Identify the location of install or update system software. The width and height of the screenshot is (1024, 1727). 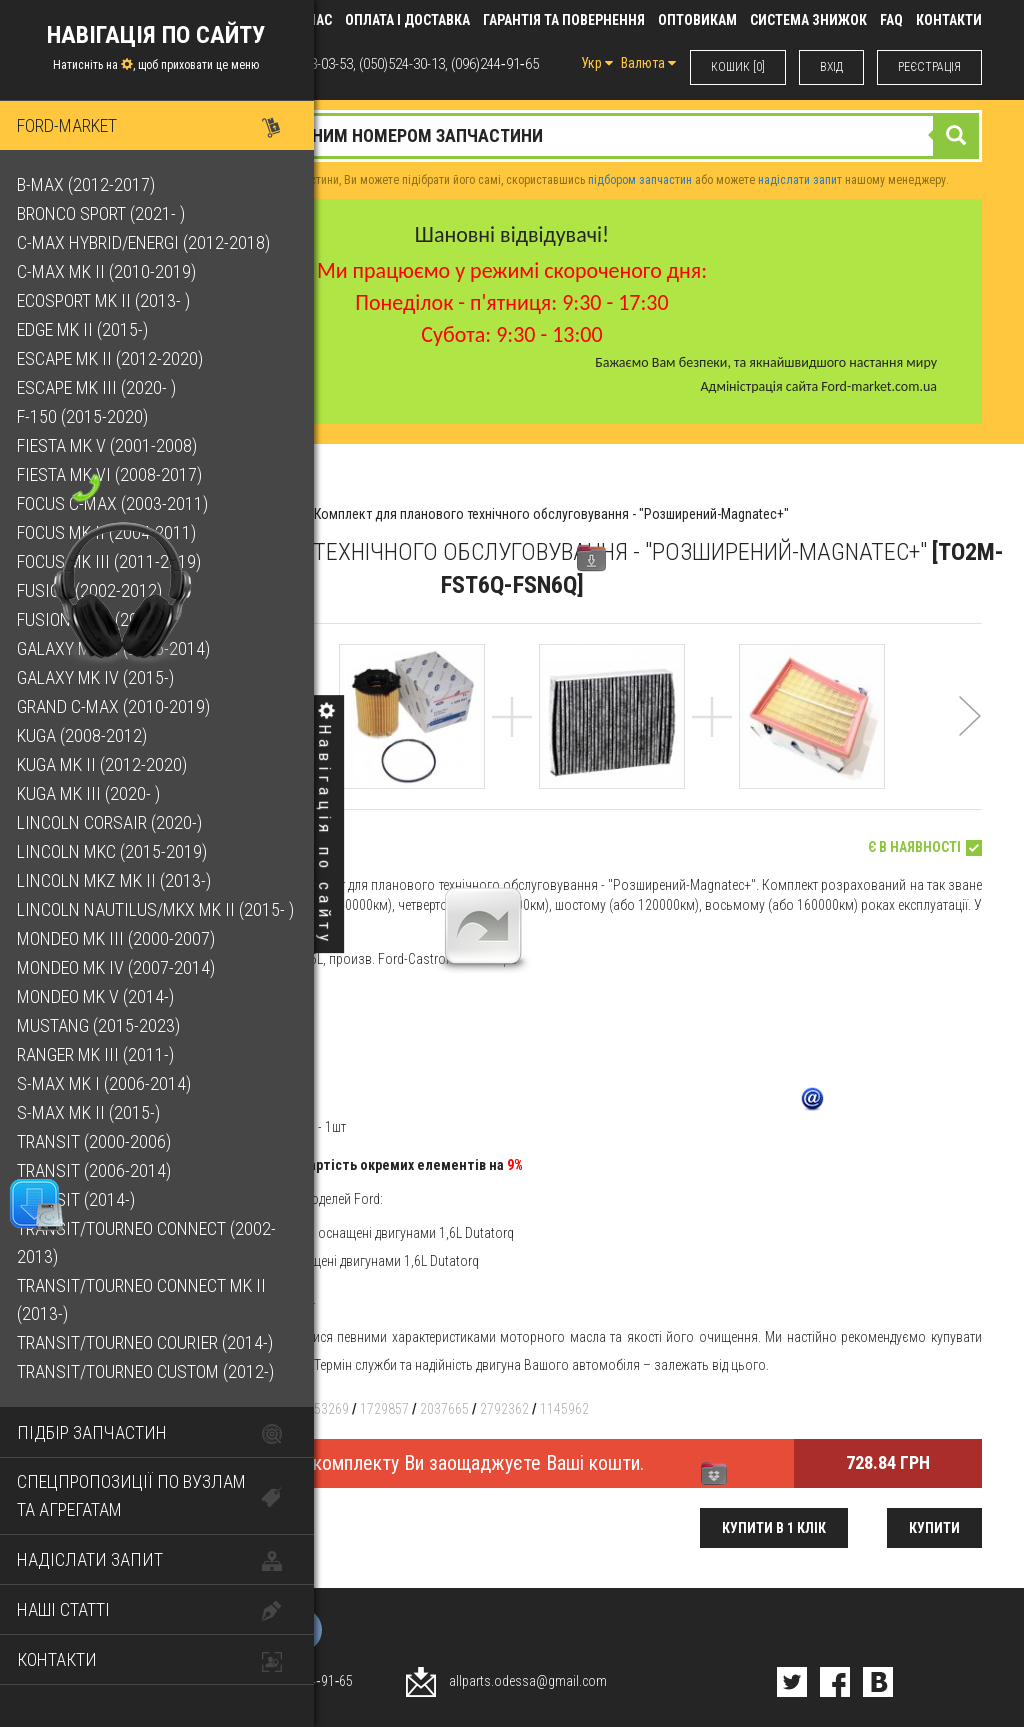
(34, 1203).